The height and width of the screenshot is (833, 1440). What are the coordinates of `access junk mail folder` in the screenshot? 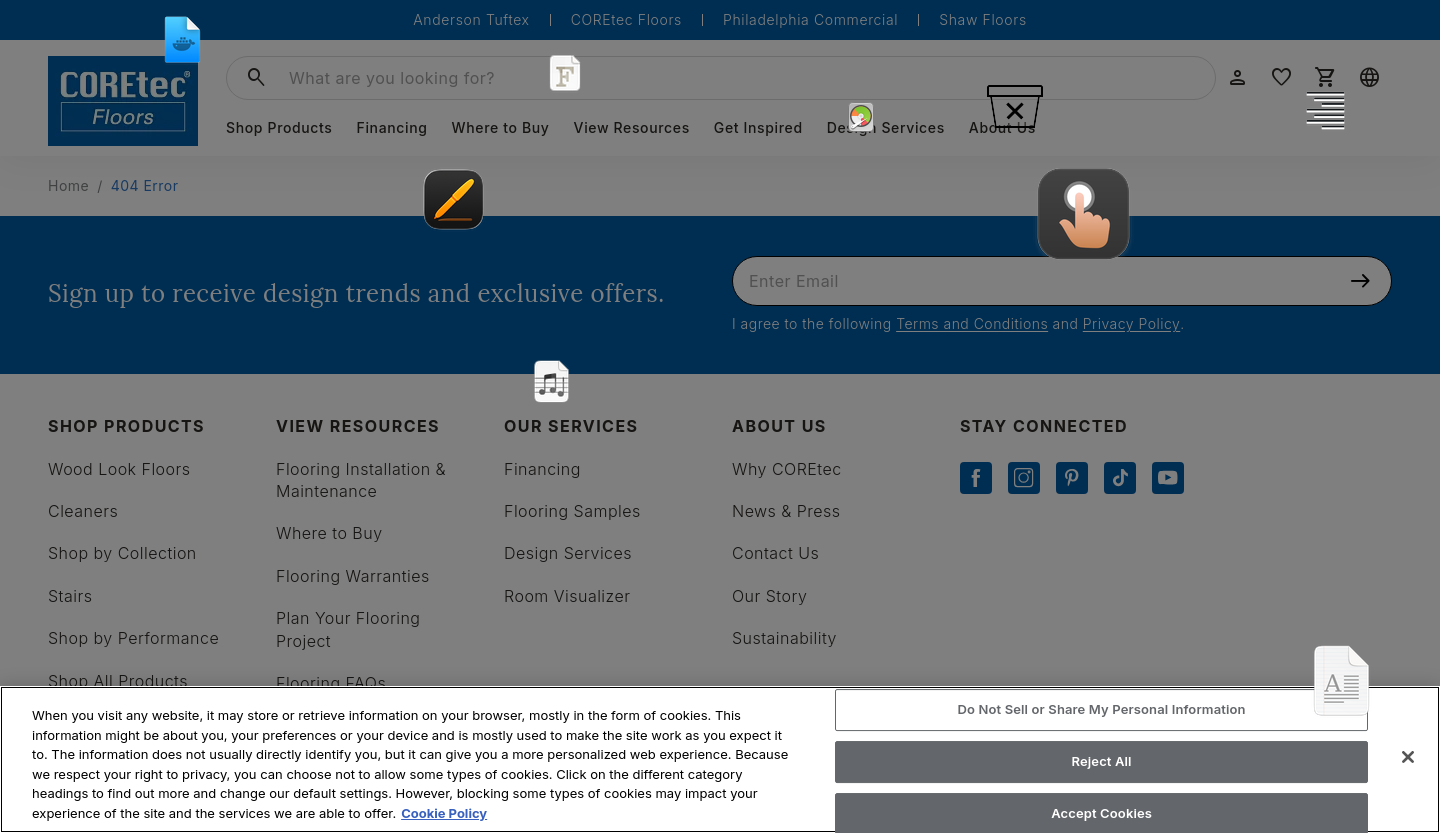 It's located at (1015, 104).